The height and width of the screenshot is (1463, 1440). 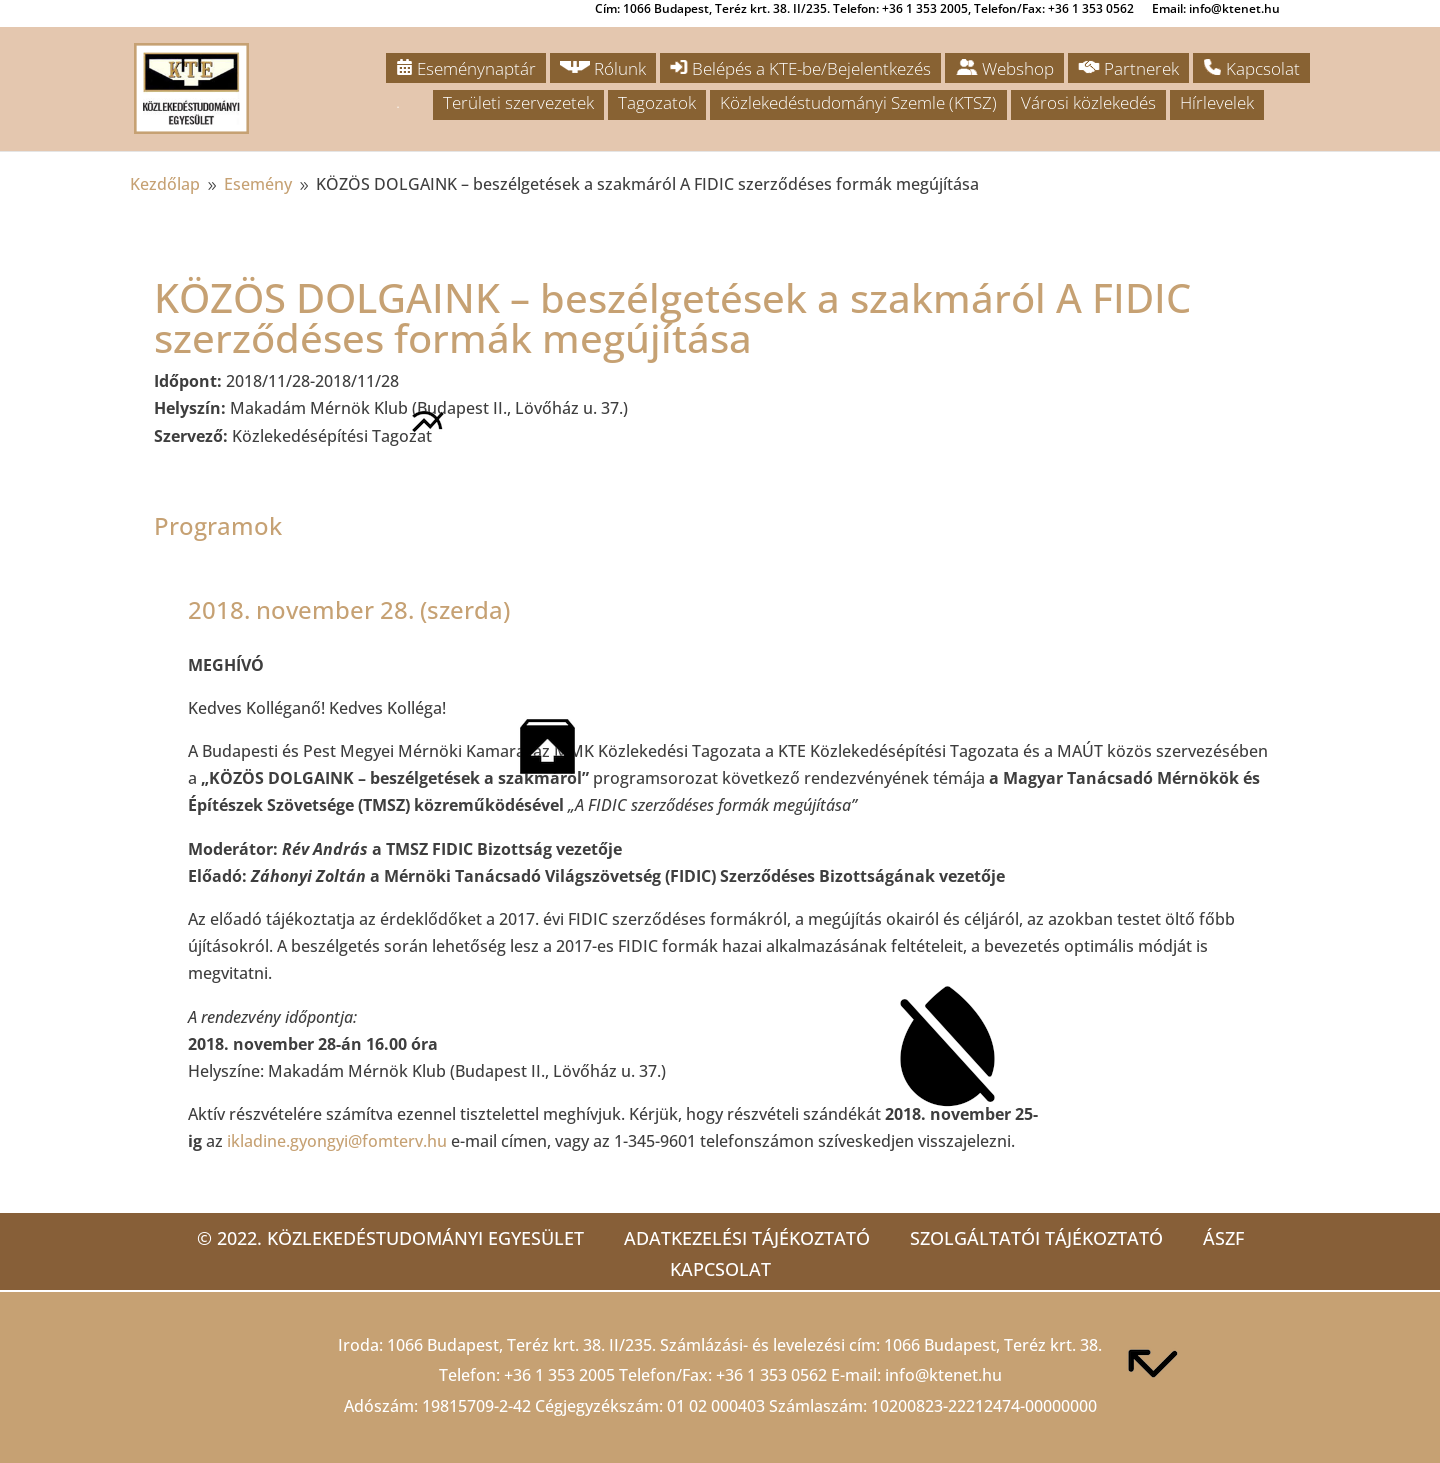 I want to click on disable water or liquid features, so click(x=947, y=1050).